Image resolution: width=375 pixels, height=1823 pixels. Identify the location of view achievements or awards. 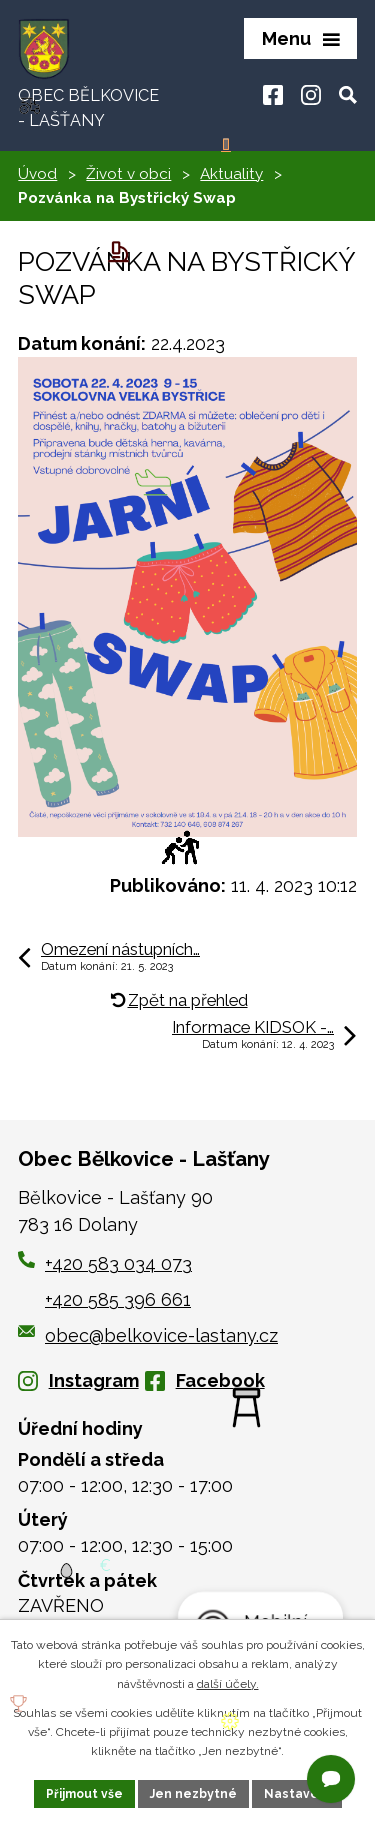
(18, 1703).